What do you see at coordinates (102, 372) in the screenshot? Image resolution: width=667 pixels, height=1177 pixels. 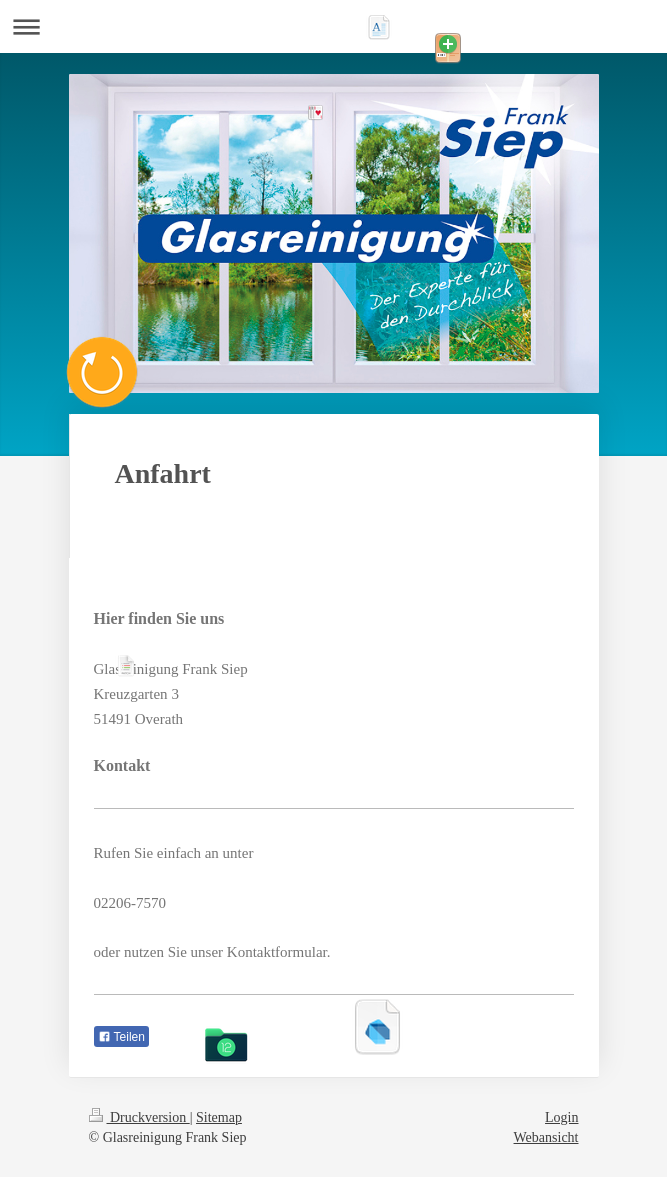 I see `restart the system` at bounding box center [102, 372].